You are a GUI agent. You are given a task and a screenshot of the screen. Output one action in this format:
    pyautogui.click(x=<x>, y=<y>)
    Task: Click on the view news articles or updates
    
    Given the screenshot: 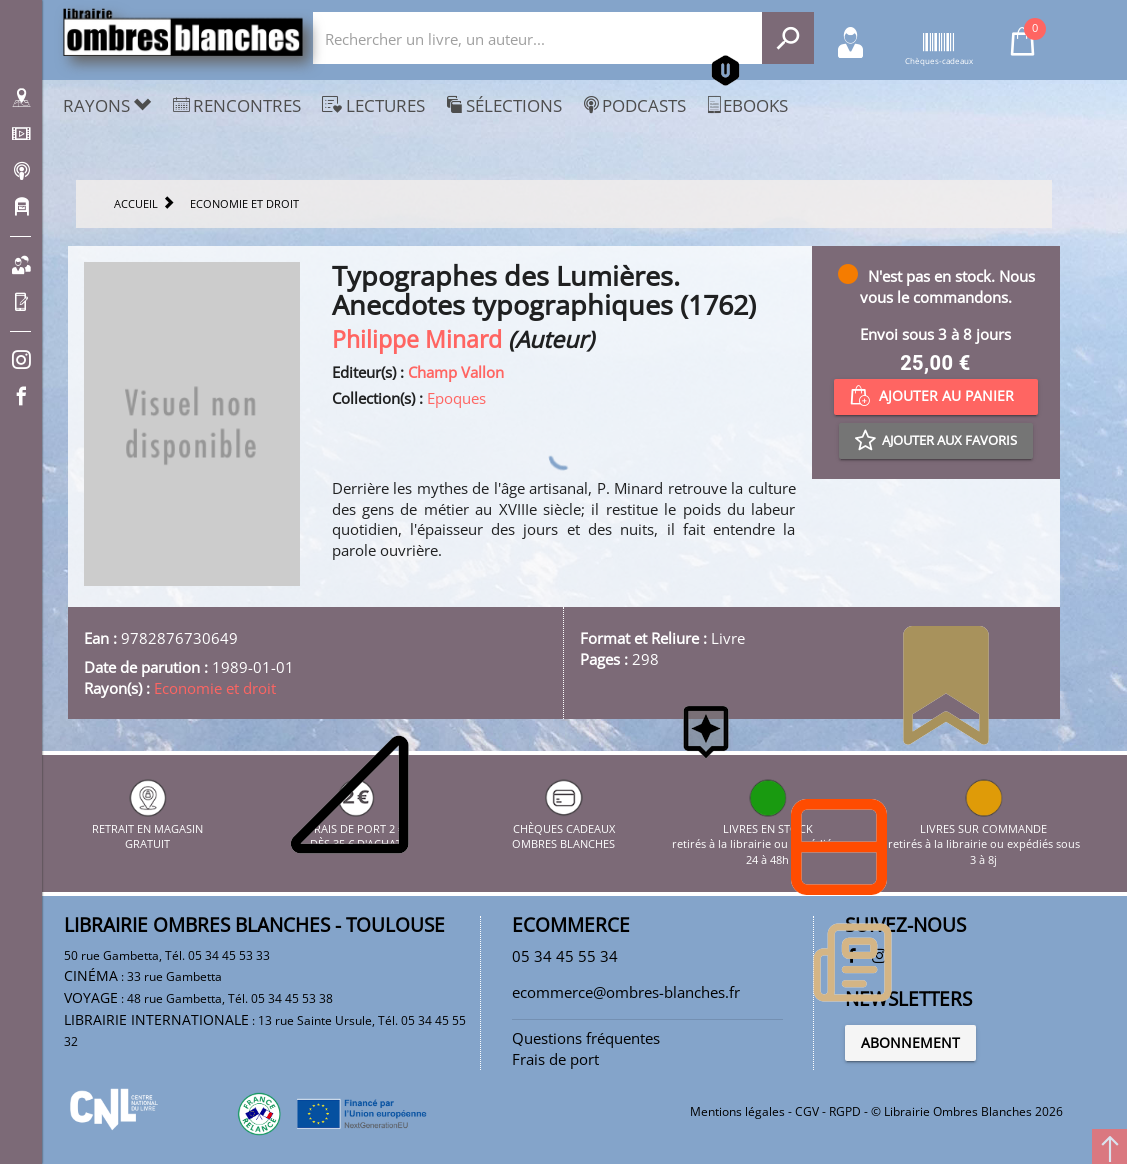 What is the action you would take?
    pyautogui.click(x=852, y=962)
    